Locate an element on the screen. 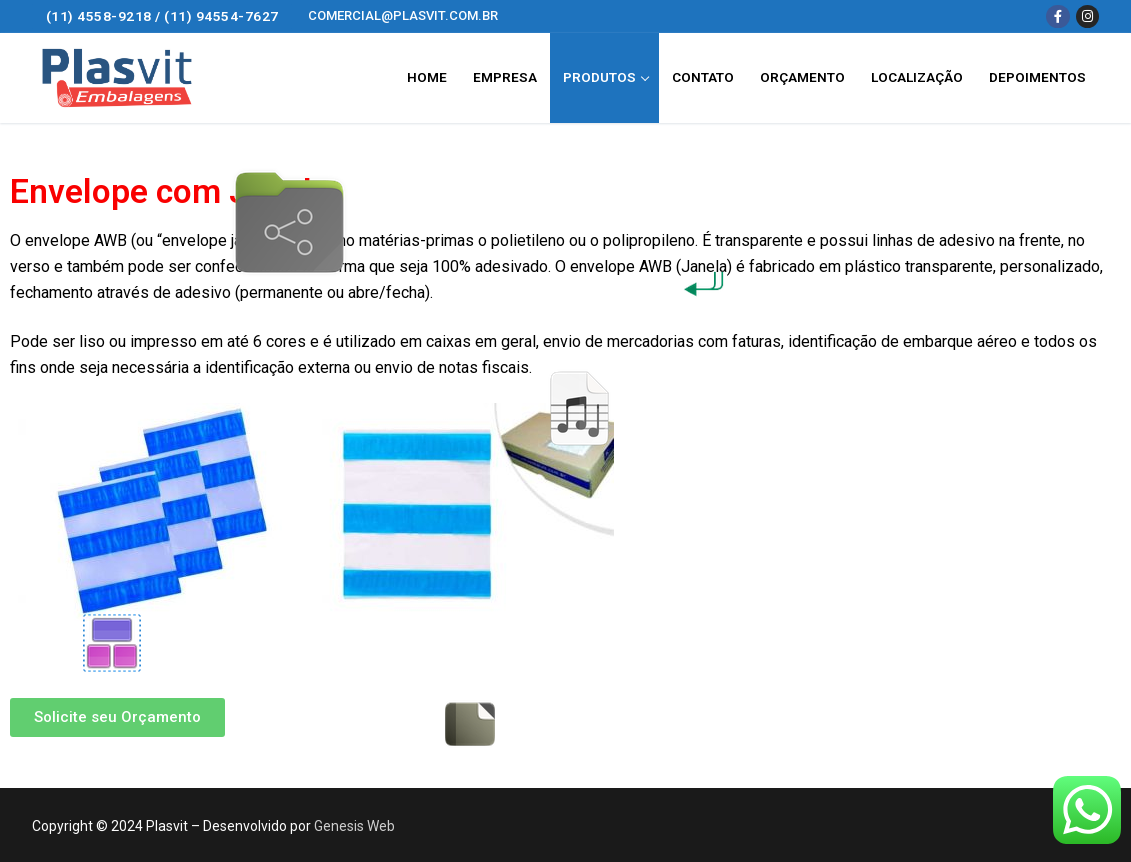 Image resolution: width=1131 pixels, height=862 pixels. reply to all recipients of an email is located at coordinates (703, 281).